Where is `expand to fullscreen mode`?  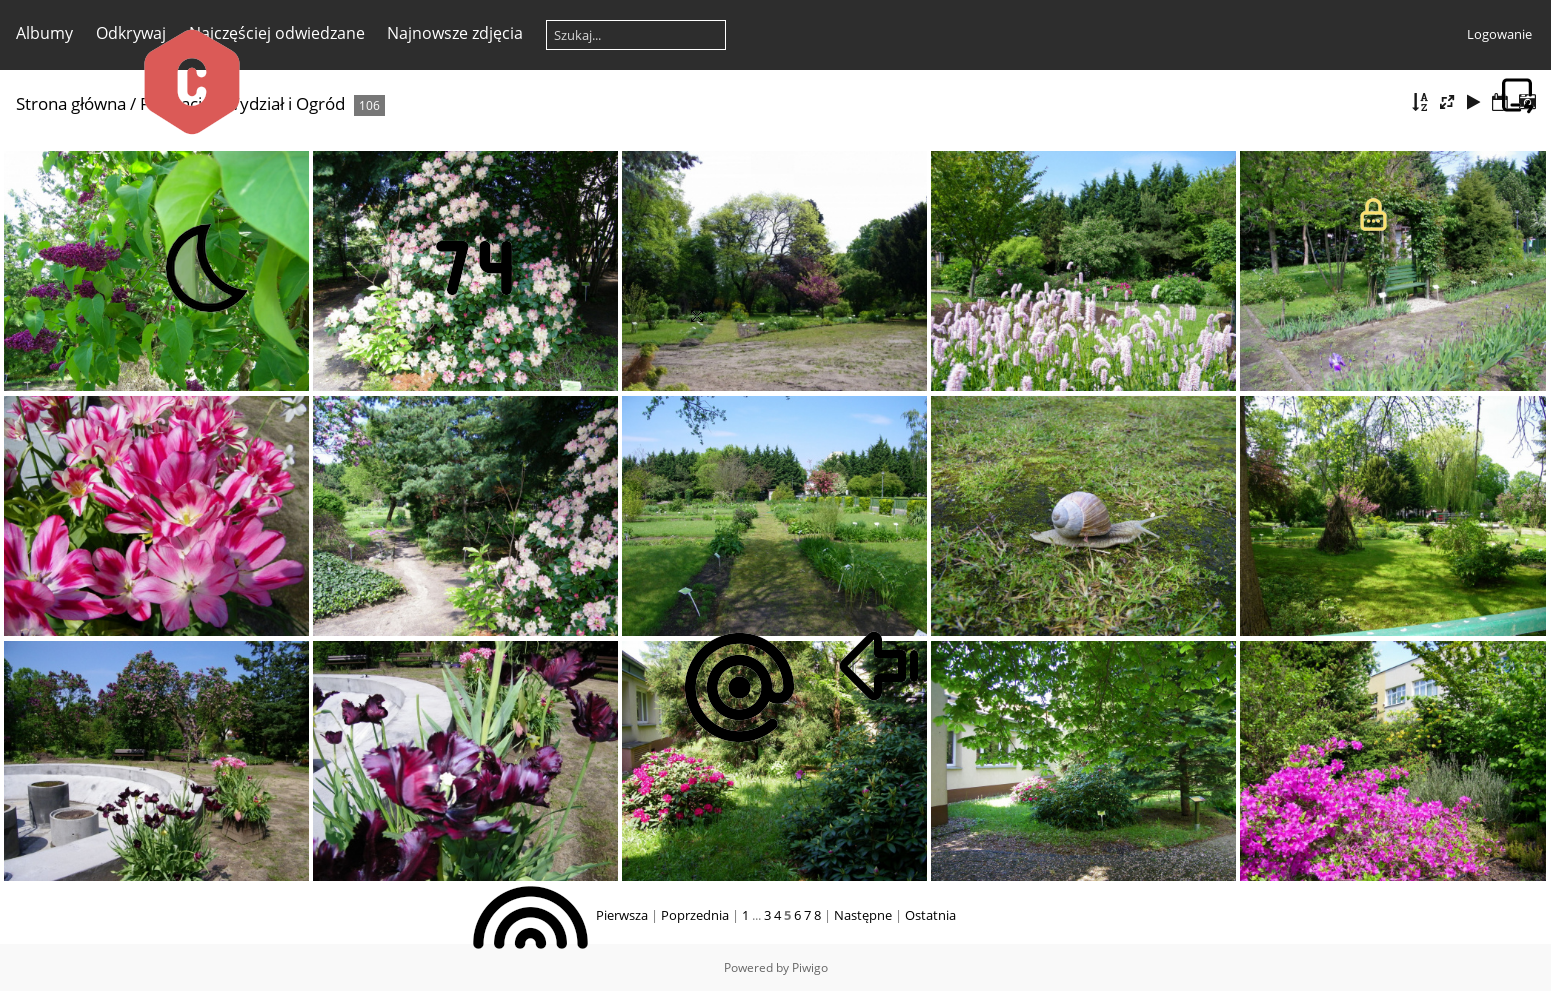 expand to fullscreen mode is located at coordinates (697, 316).